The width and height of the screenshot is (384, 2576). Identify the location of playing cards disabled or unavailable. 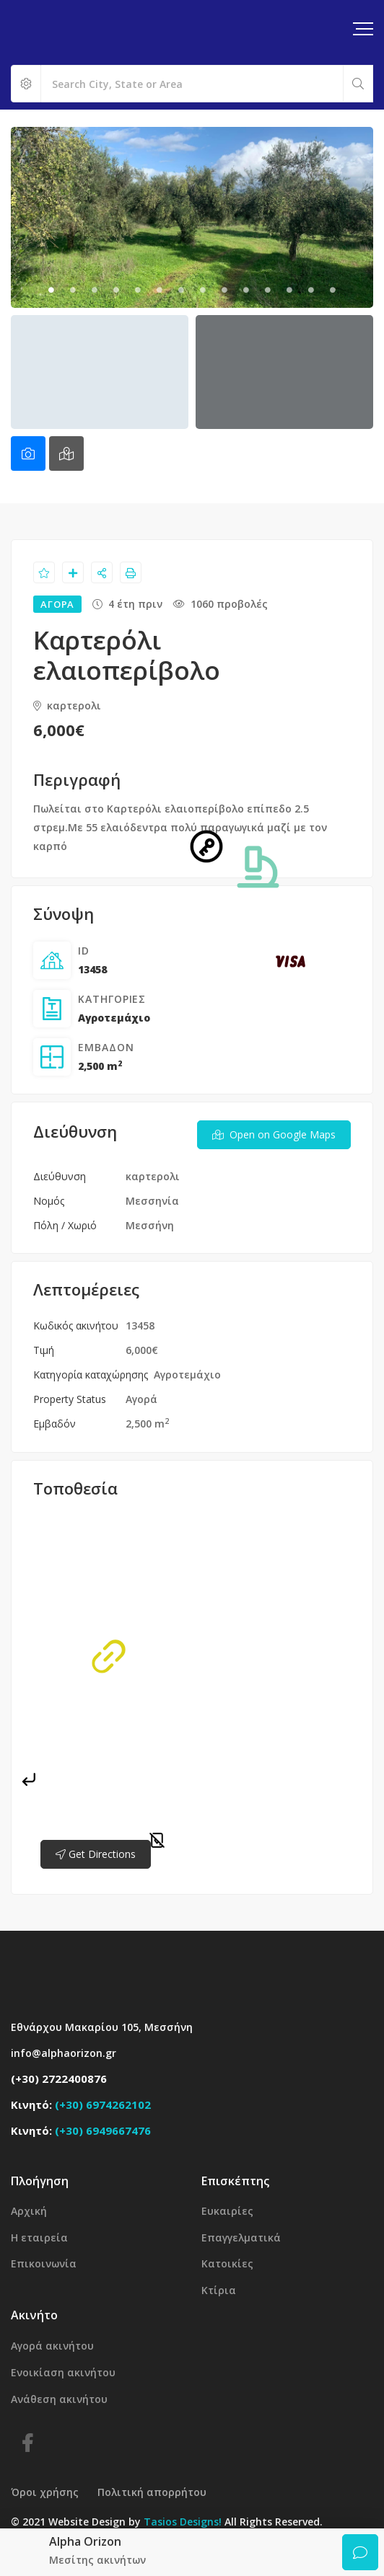
(157, 1840).